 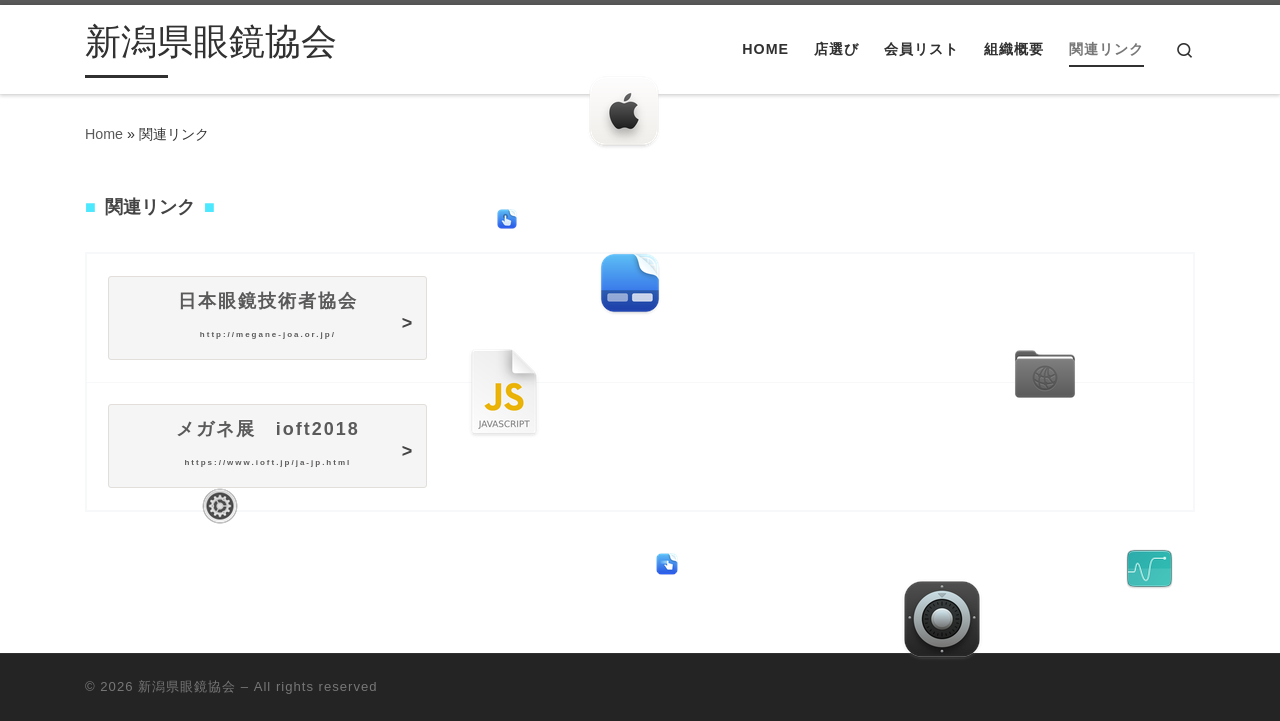 What do you see at coordinates (507, 219) in the screenshot?
I see `open touchscreen settings and preferences` at bounding box center [507, 219].